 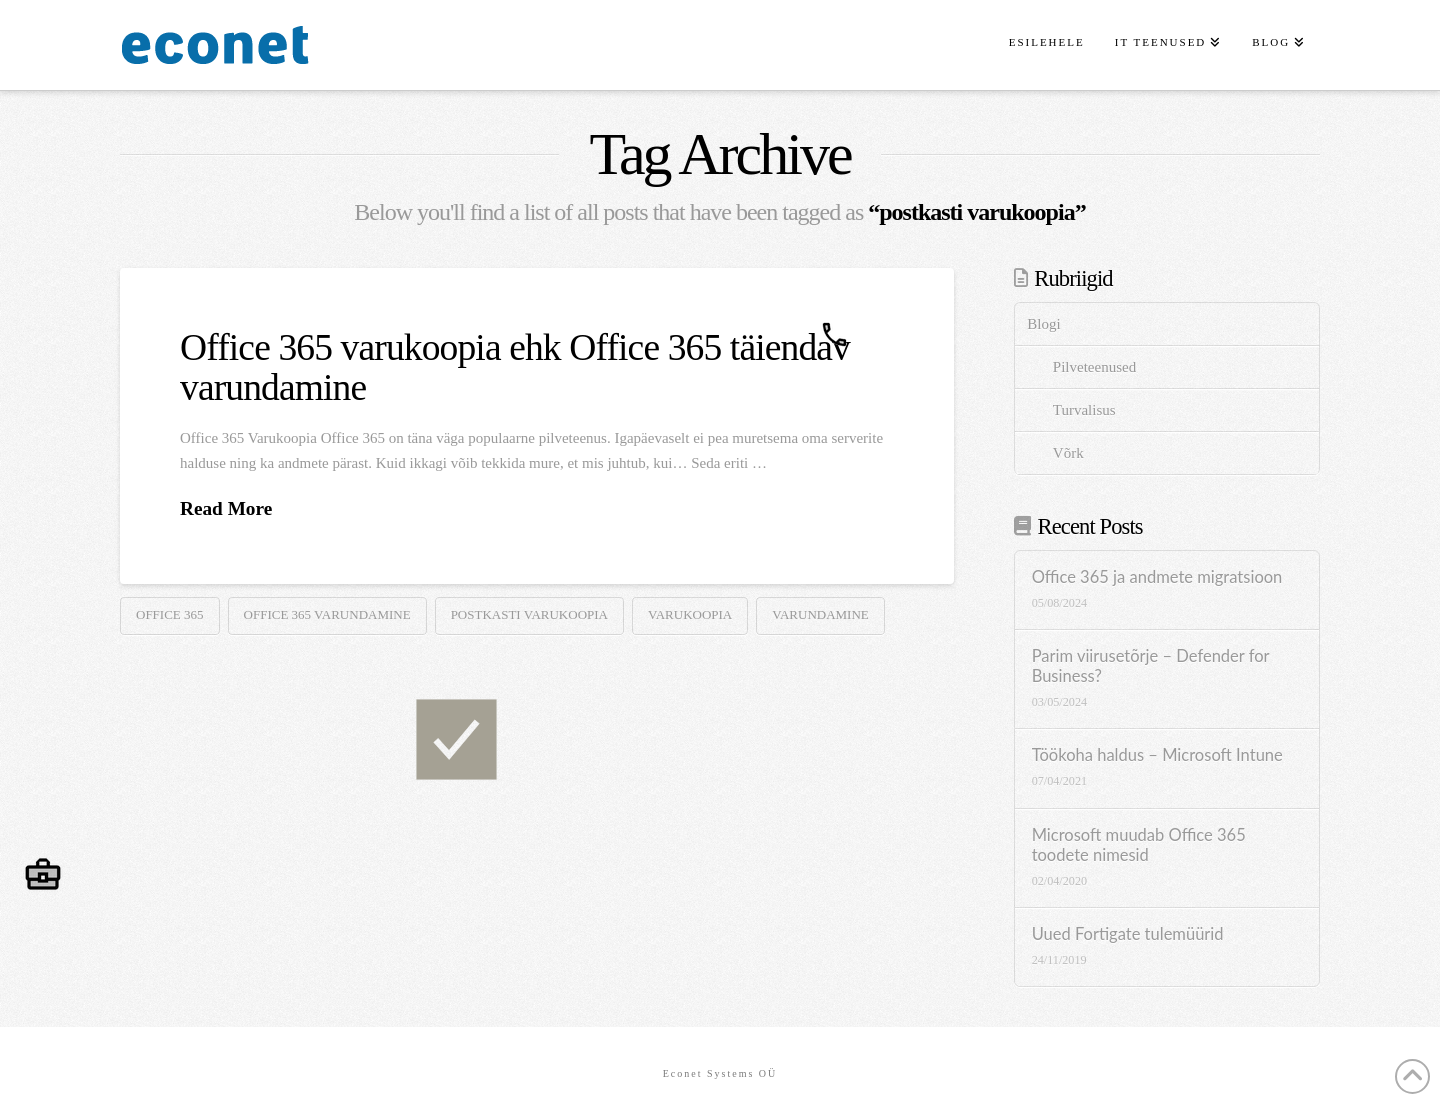 I want to click on access work or business-related features, so click(x=43, y=874).